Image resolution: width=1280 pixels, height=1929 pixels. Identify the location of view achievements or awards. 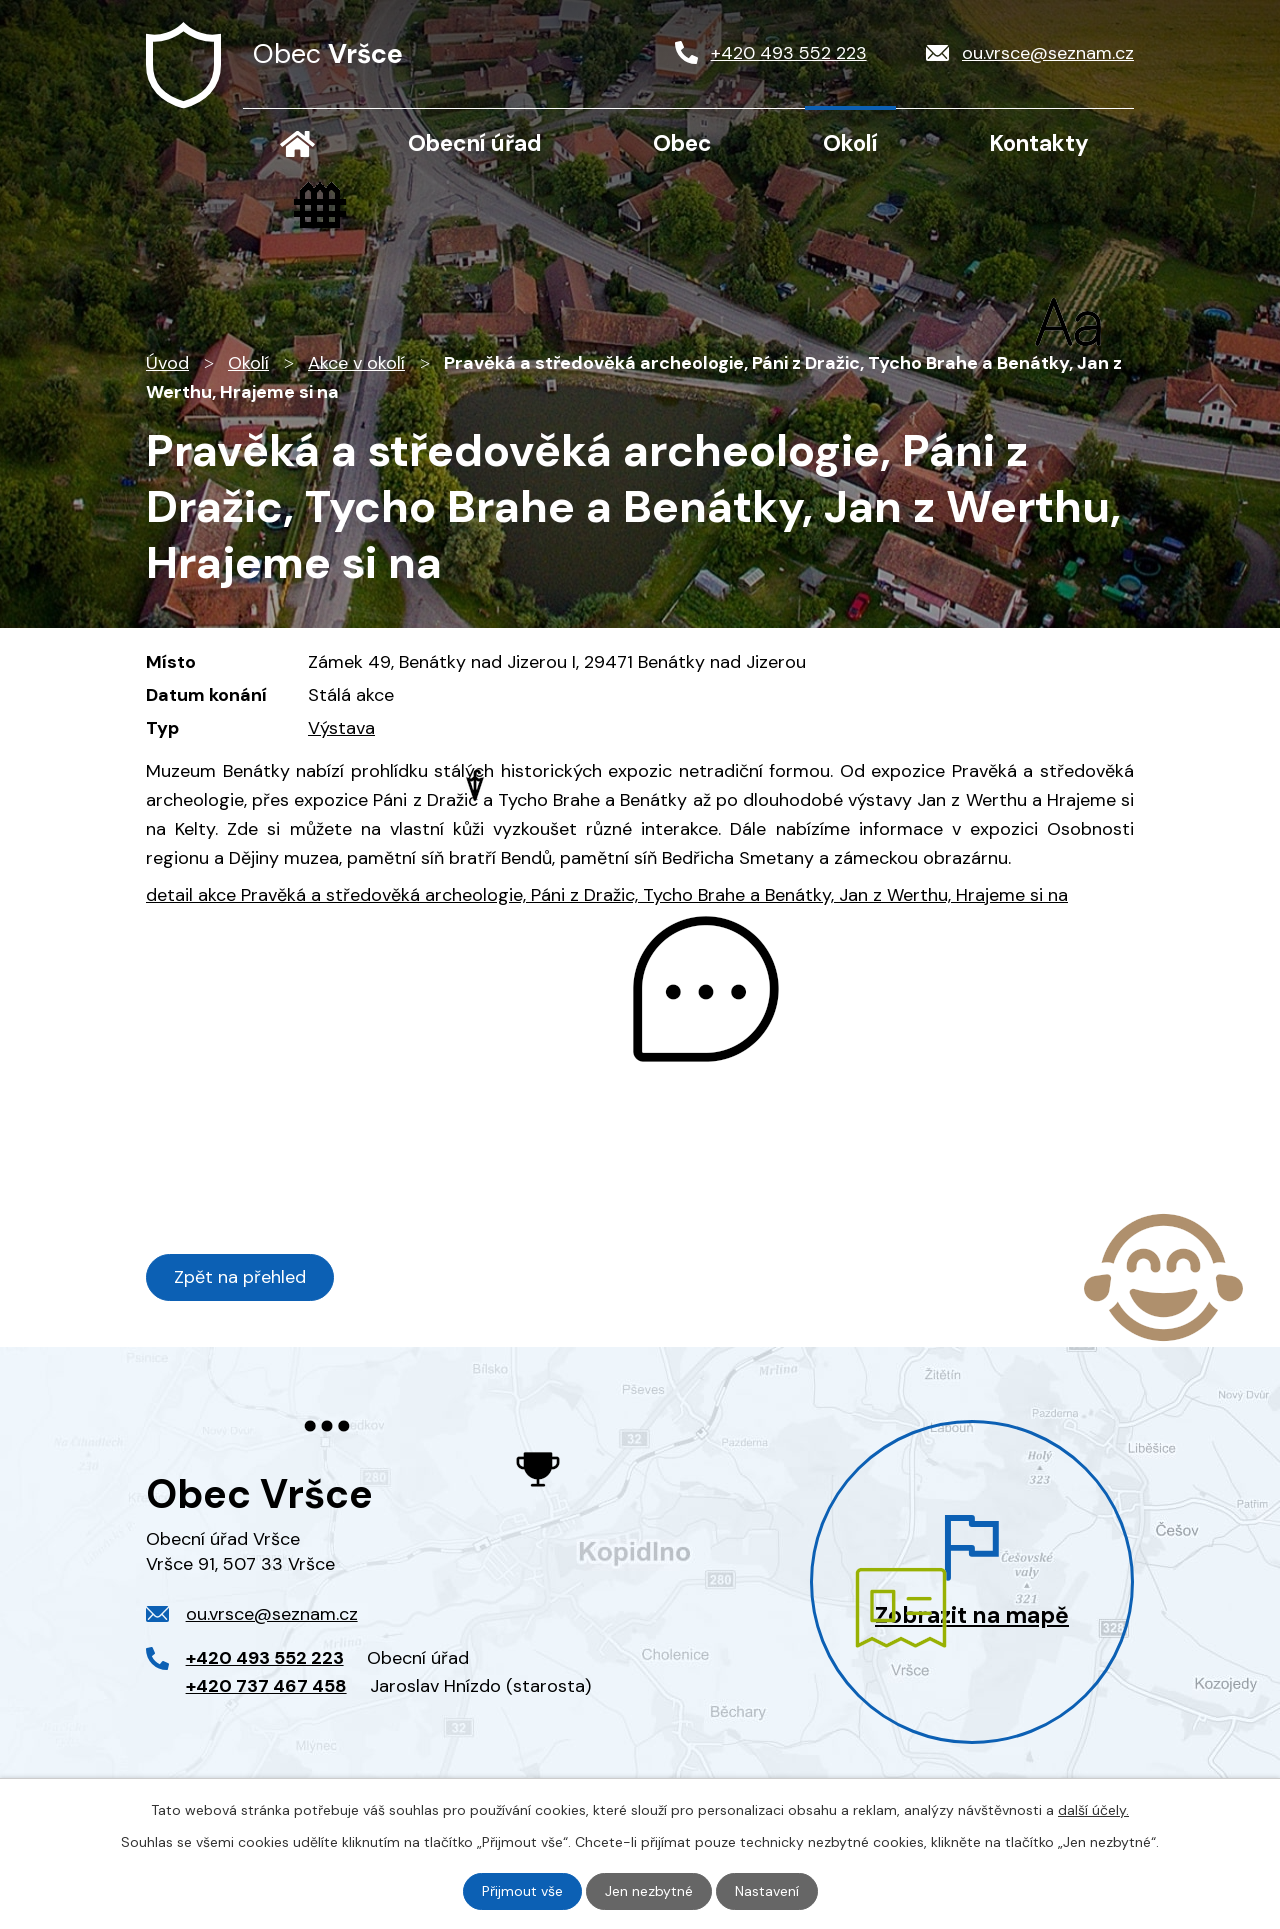
(538, 1468).